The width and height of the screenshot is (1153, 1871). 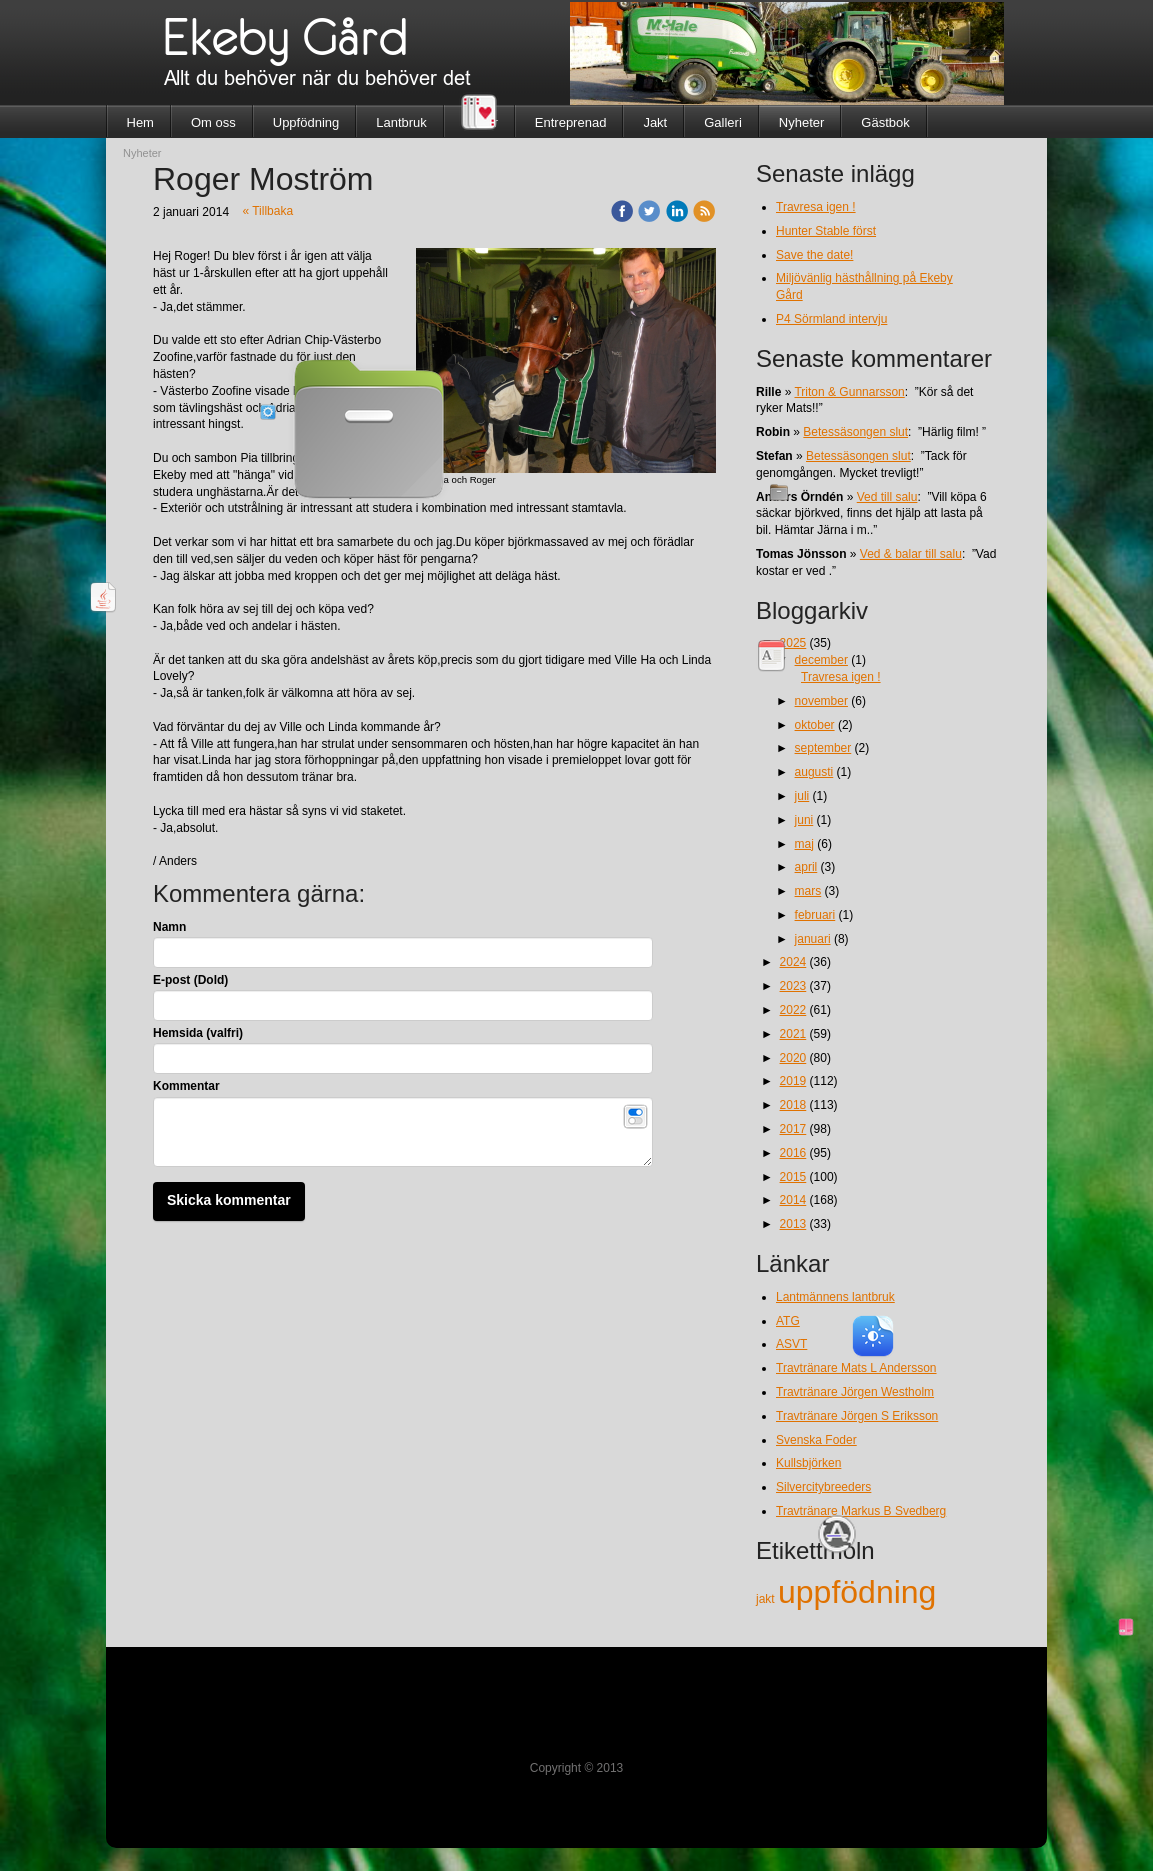 I want to click on open system tweaks or customization settings, so click(x=635, y=1116).